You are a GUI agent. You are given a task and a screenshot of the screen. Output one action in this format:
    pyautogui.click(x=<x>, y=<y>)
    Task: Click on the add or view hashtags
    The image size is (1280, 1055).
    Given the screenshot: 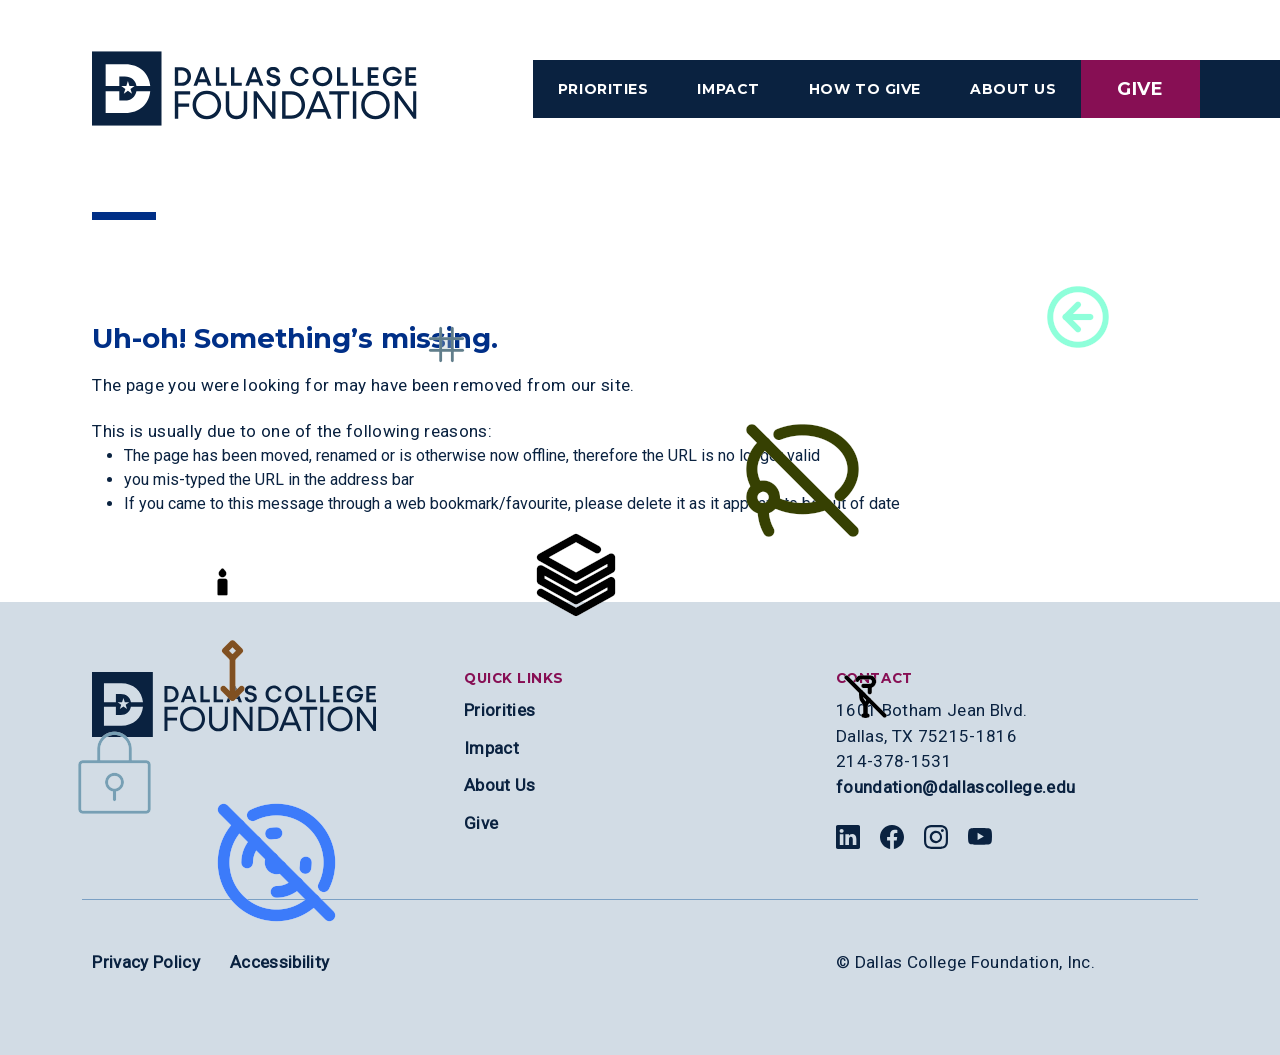 What is the action you would take?
    pyautogui.click(x=446, y=344)
    